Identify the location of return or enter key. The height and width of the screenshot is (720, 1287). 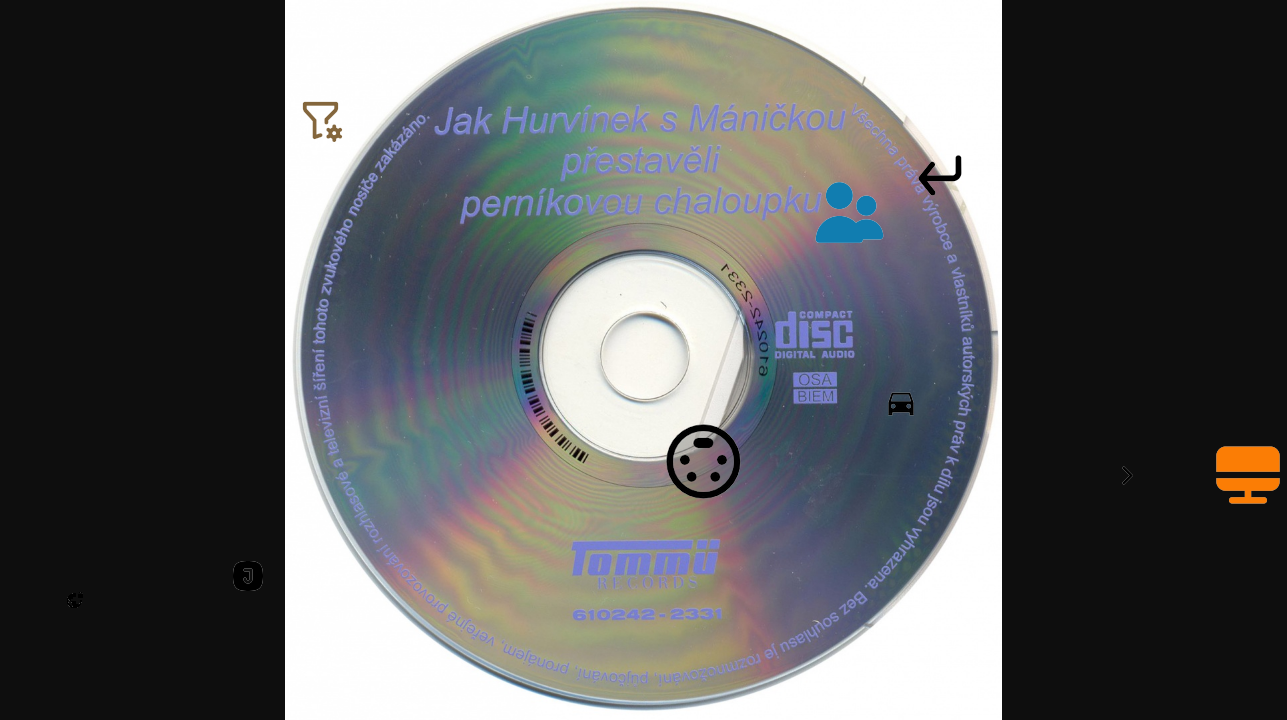
(938, 175).